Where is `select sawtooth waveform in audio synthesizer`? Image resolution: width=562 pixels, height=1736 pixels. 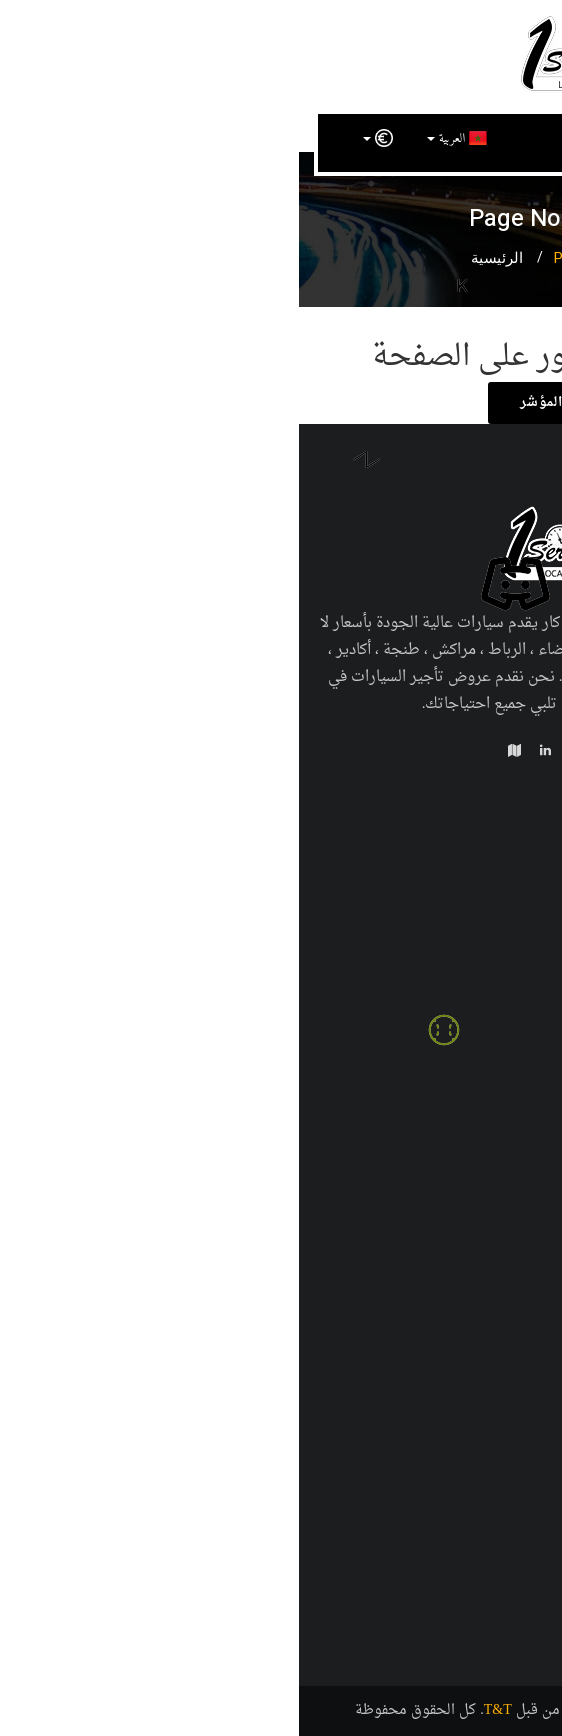
select sawtooth waveform in audio synthesizer is located at coordinates (366, 459).